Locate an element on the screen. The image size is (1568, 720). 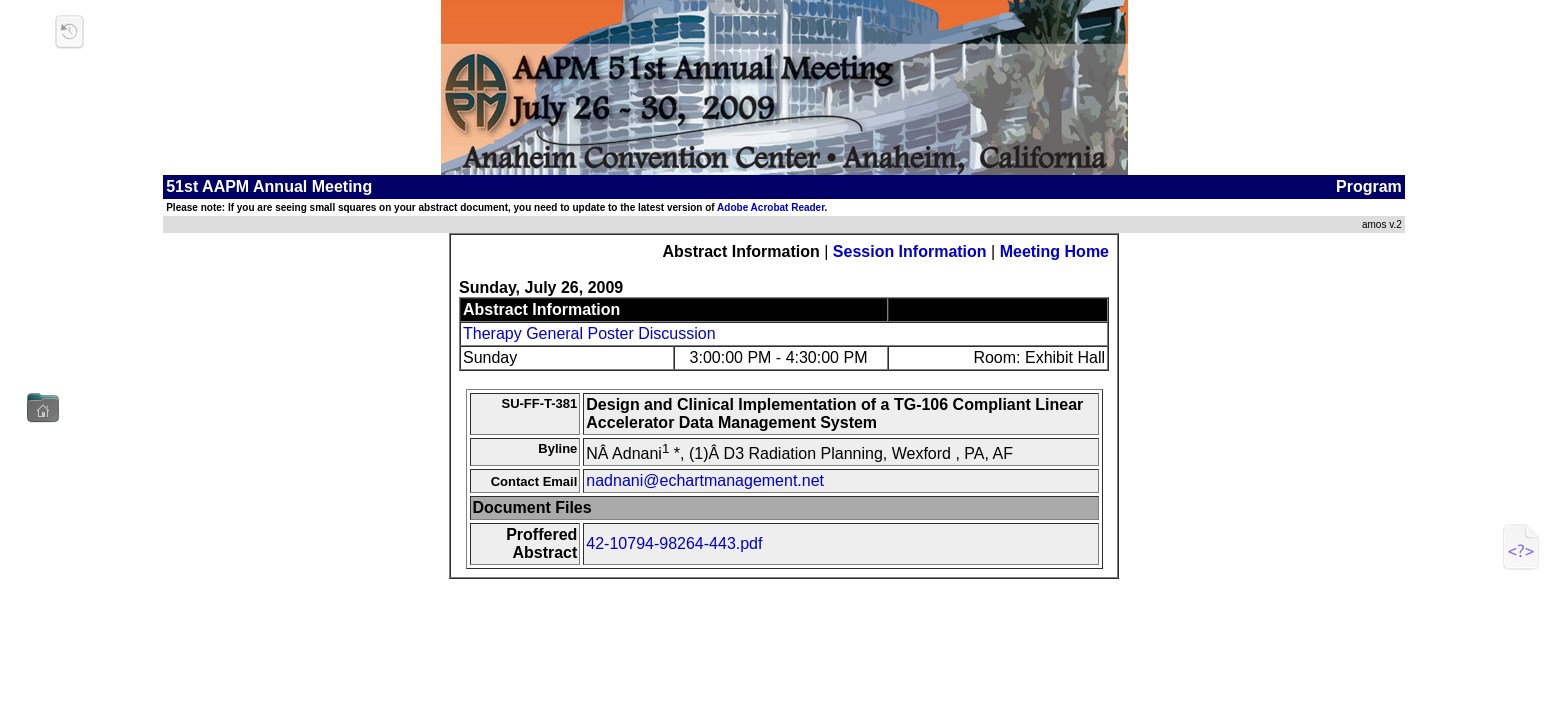
a deleted file in the trash is located at coordinates (69, 31).